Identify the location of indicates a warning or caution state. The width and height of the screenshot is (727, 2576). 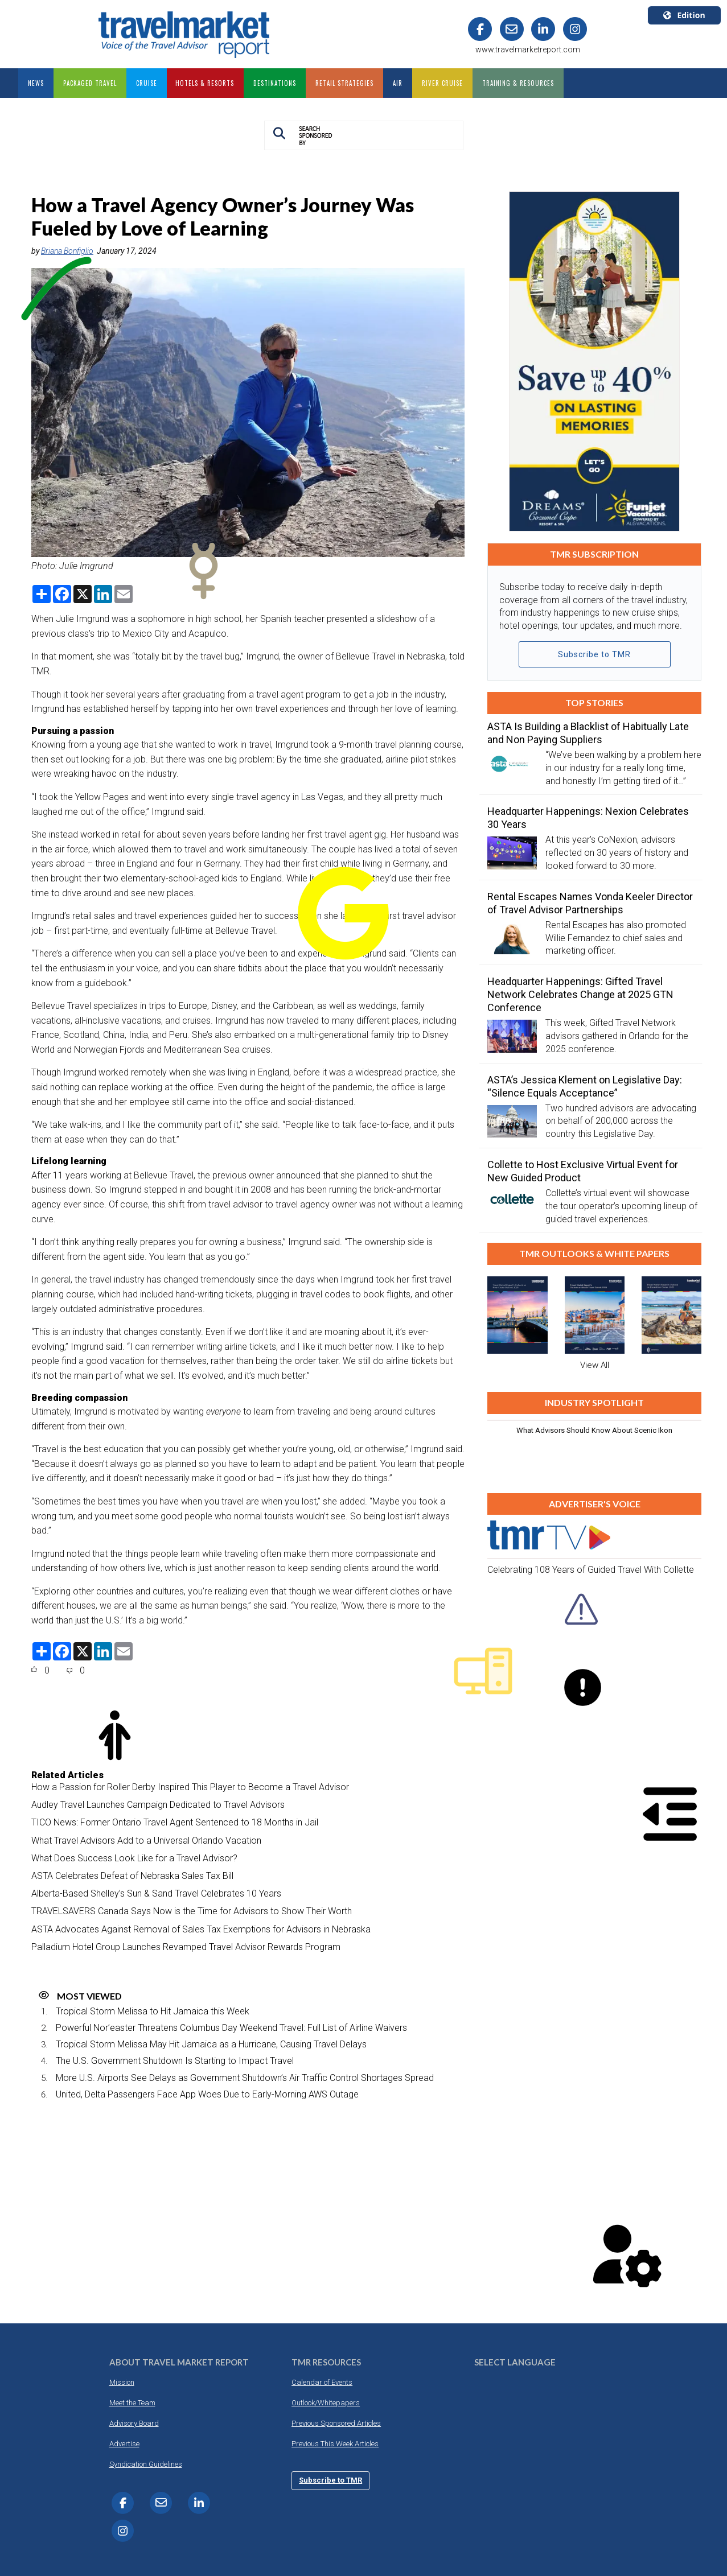
(581, 1609).